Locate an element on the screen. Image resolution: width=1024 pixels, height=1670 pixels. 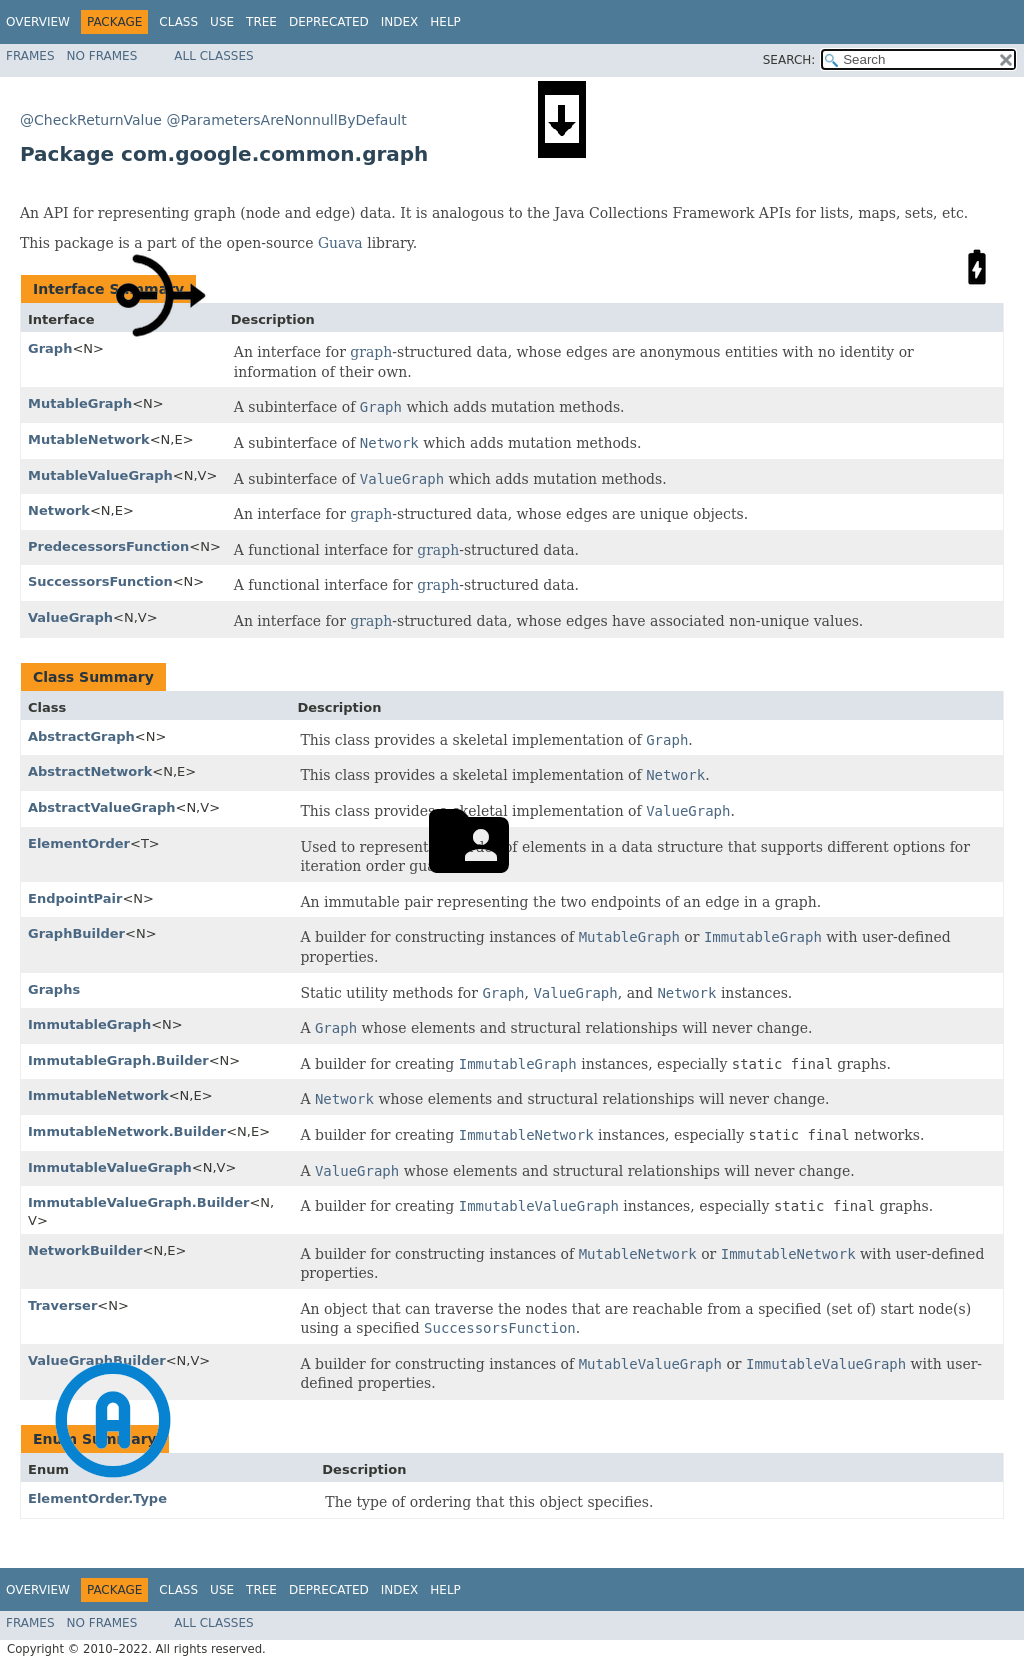
network address translation settings is located at coordinates (161, 295).